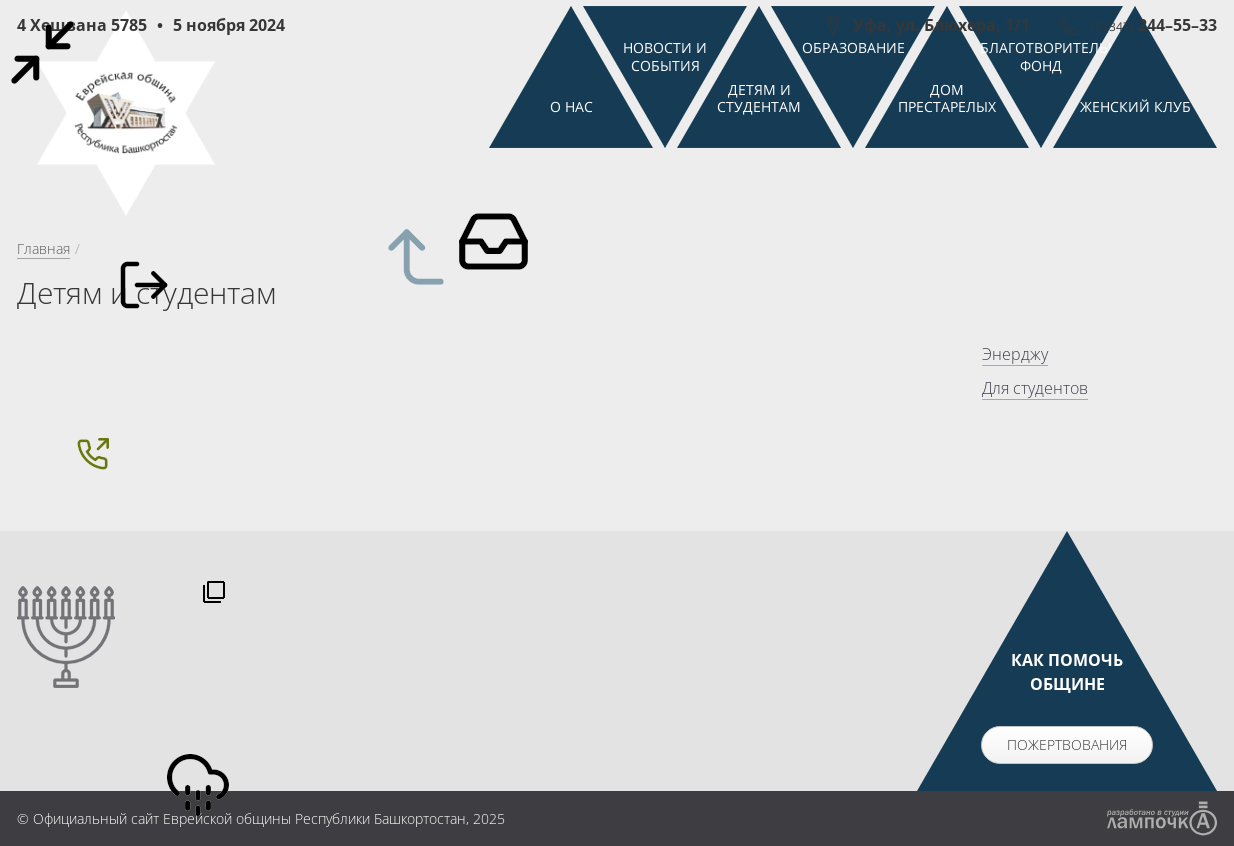 This screenshot has height=846, width=1234. Describe the element at coordinates (214, 592) in the screenshot. I see `view multiple layers or stacked items` at that location.